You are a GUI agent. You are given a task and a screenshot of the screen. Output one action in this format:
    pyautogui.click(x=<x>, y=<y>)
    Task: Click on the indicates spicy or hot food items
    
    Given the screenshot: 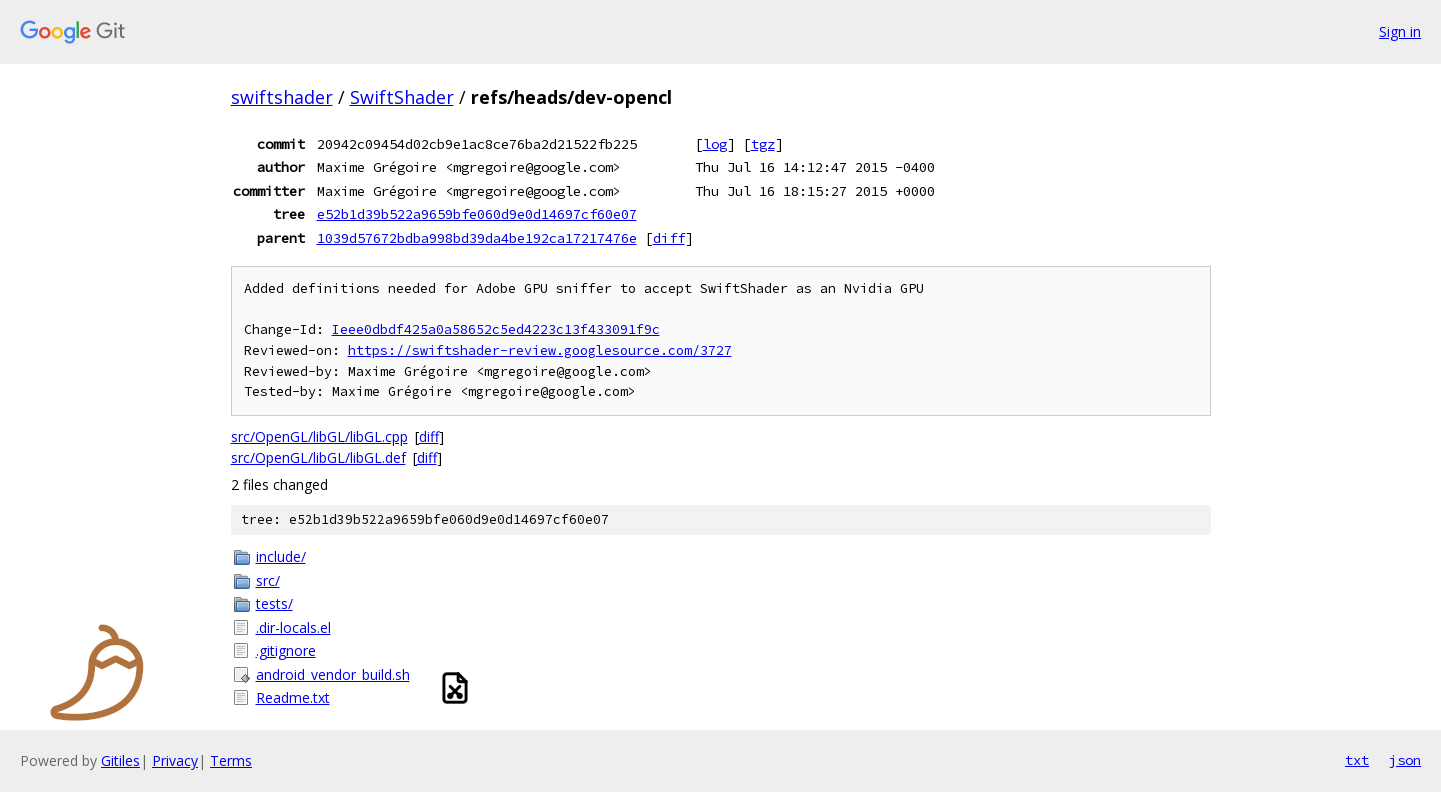 What is the action you would take?
    pyautogui.click(x=102, y=676)
    